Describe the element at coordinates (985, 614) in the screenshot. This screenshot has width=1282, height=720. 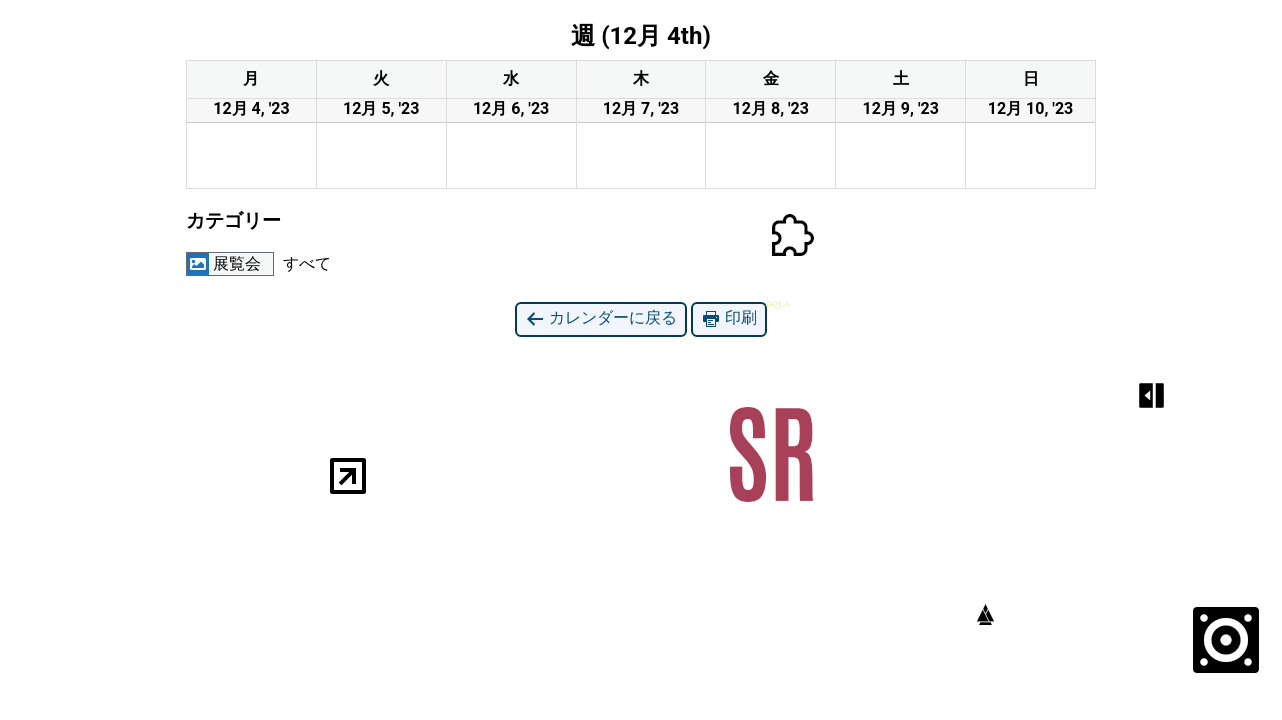
I see `pino logging library logo` at that location.